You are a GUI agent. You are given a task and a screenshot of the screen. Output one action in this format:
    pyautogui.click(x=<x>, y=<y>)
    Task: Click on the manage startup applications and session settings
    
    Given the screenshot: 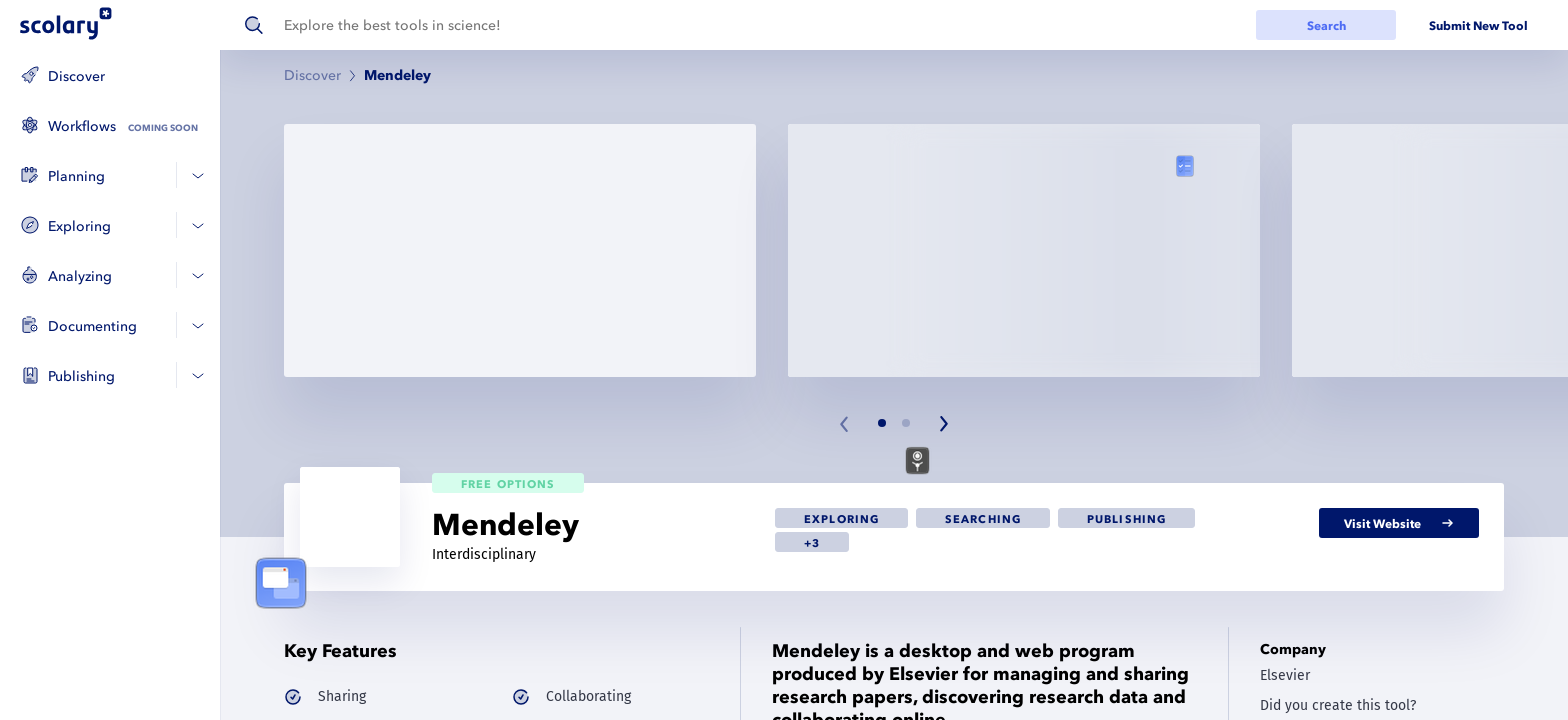 What is the action you would take?
    pyautogui.click(x=281, y=583)
    